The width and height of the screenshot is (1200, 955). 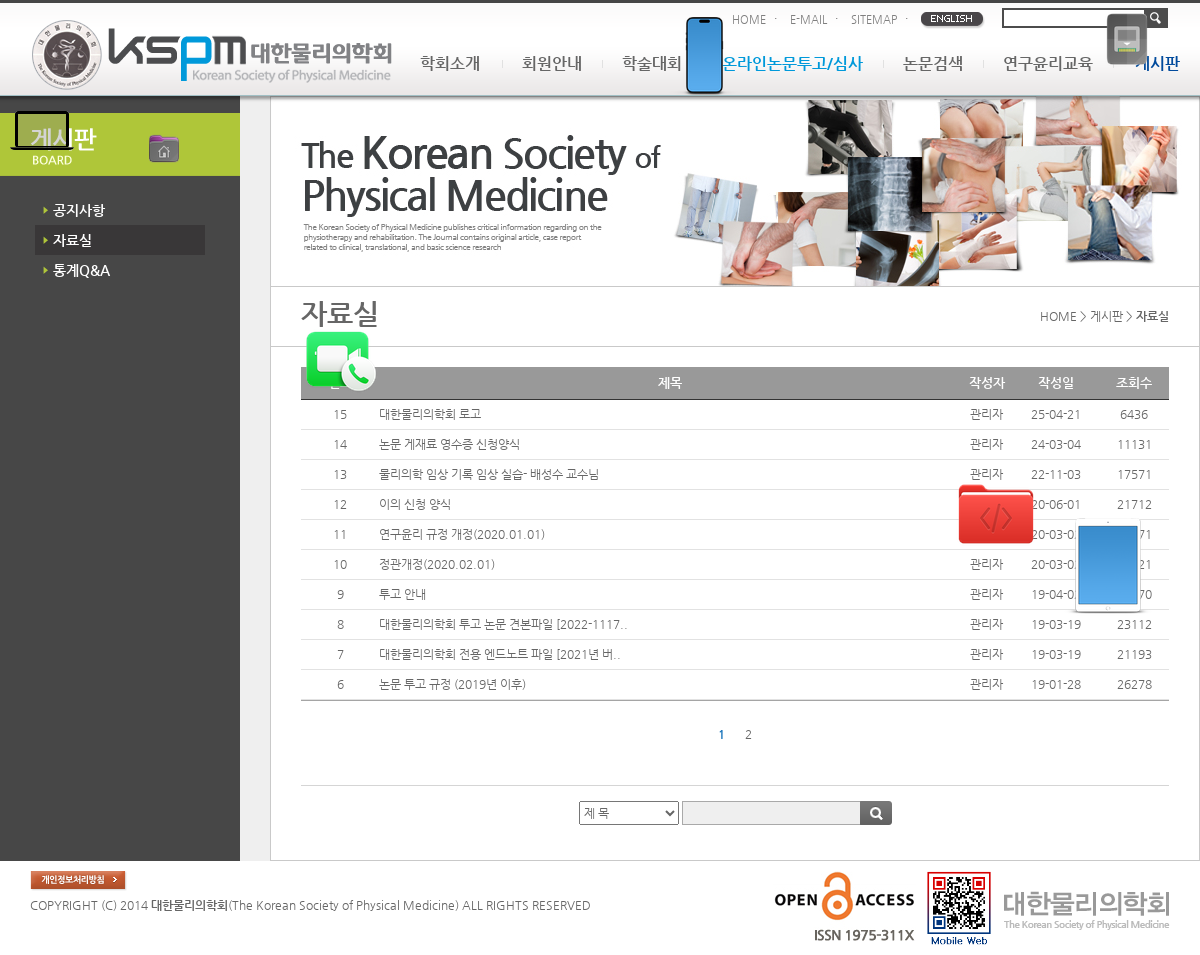 I want to click on game boy advance ROM file, so click(x=1127, y=39).